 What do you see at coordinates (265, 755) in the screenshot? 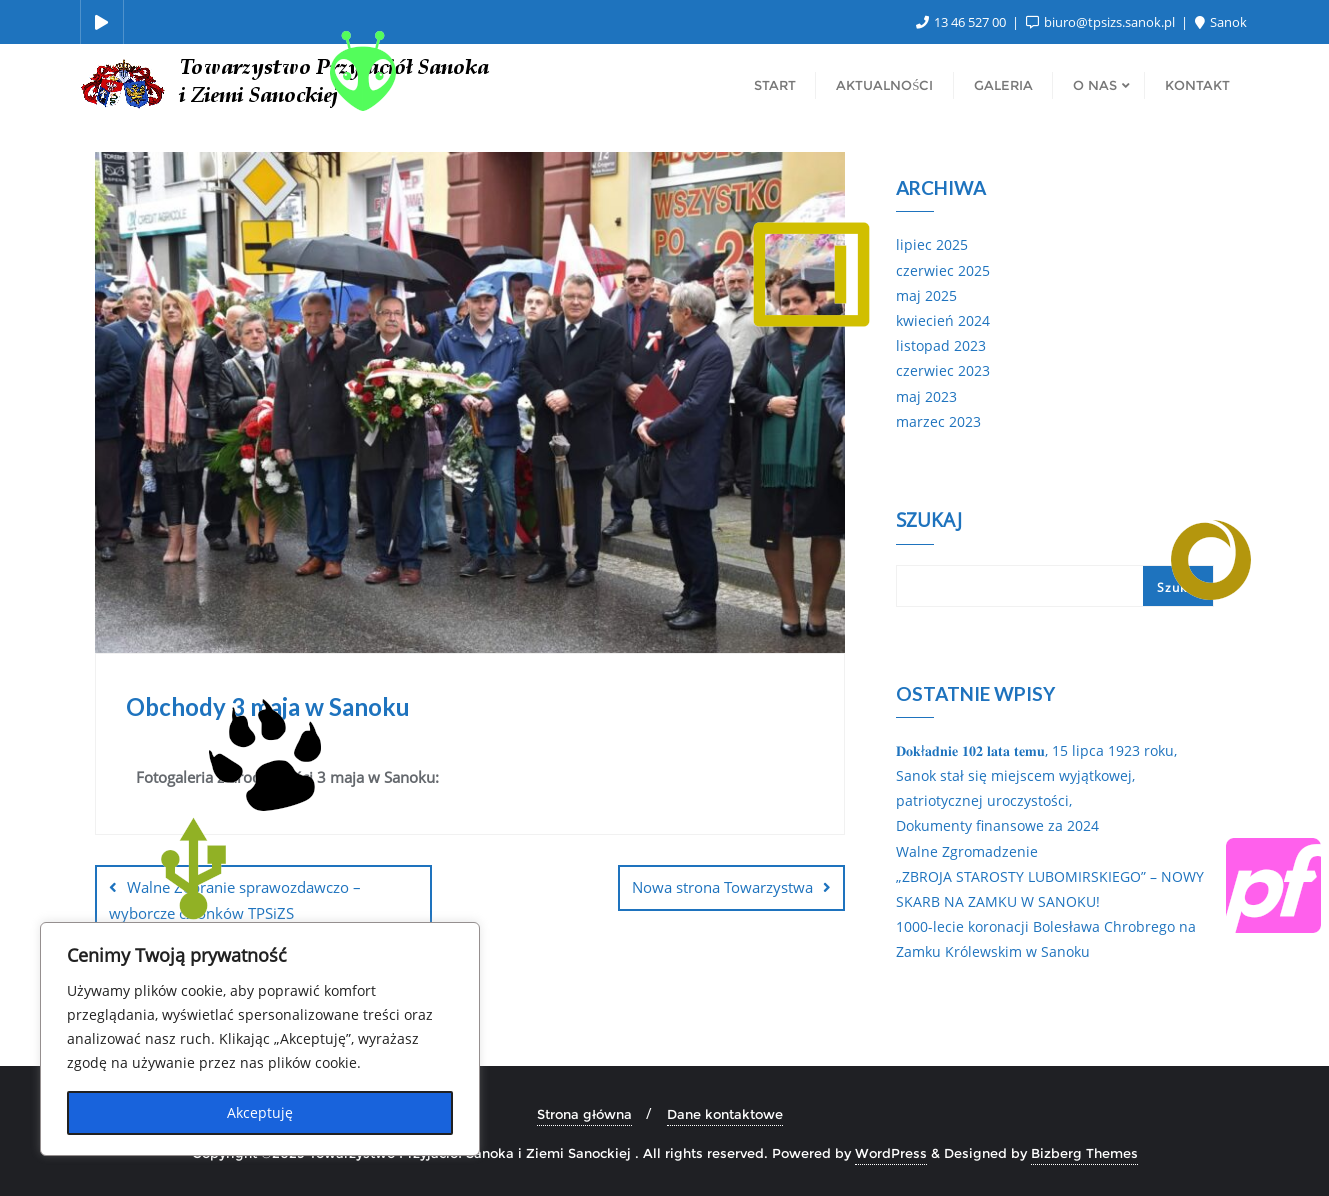
I see `lazarus IDE logo` at bounding box center [265, 755].